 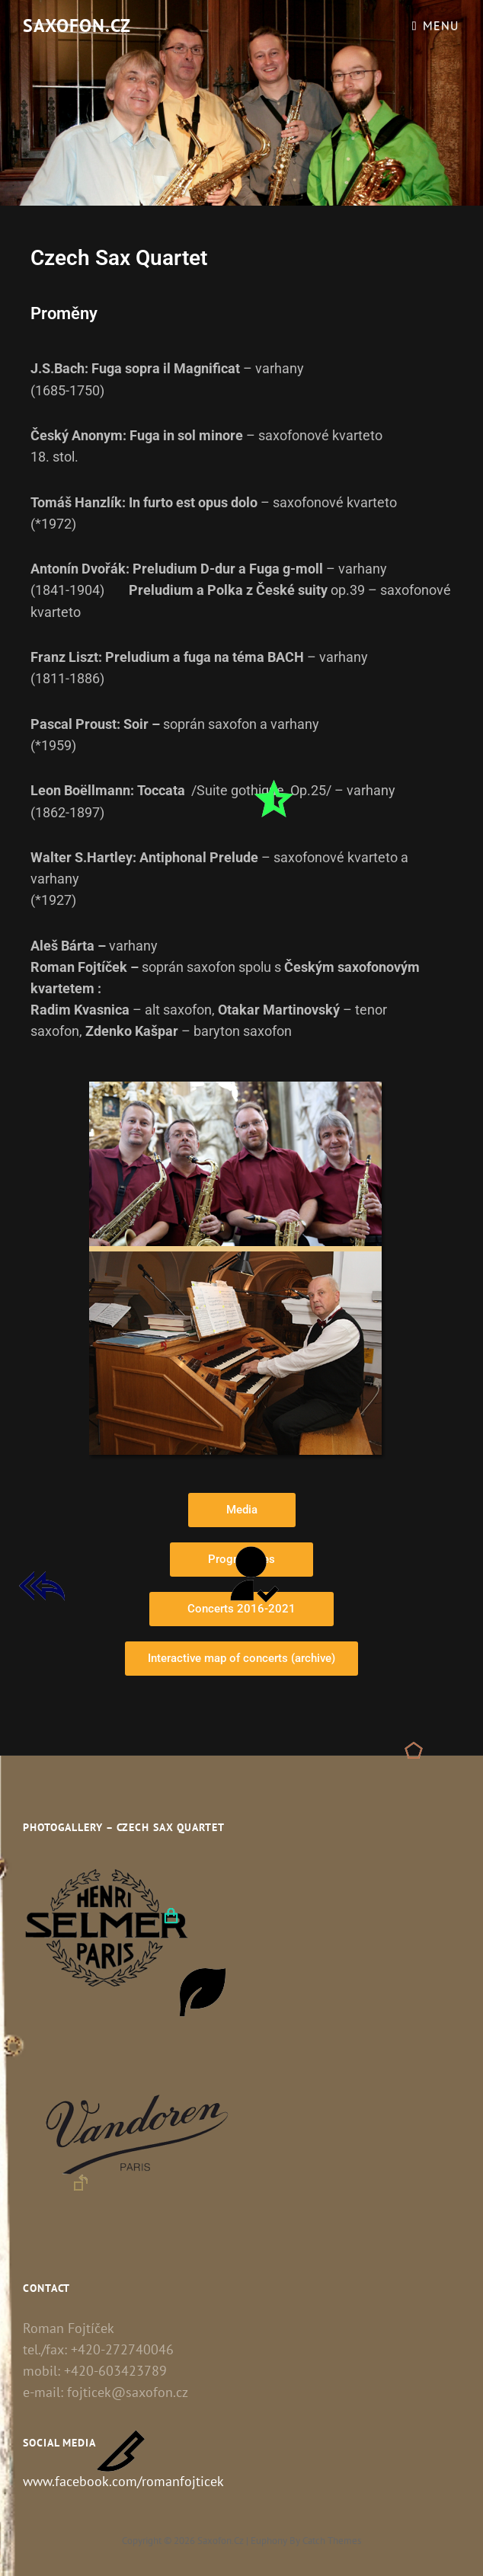 What do you see at coordinates (414, 1751) in the screenshot?
I see `select pentagon shape tool` at bounding box center [414, 1751].